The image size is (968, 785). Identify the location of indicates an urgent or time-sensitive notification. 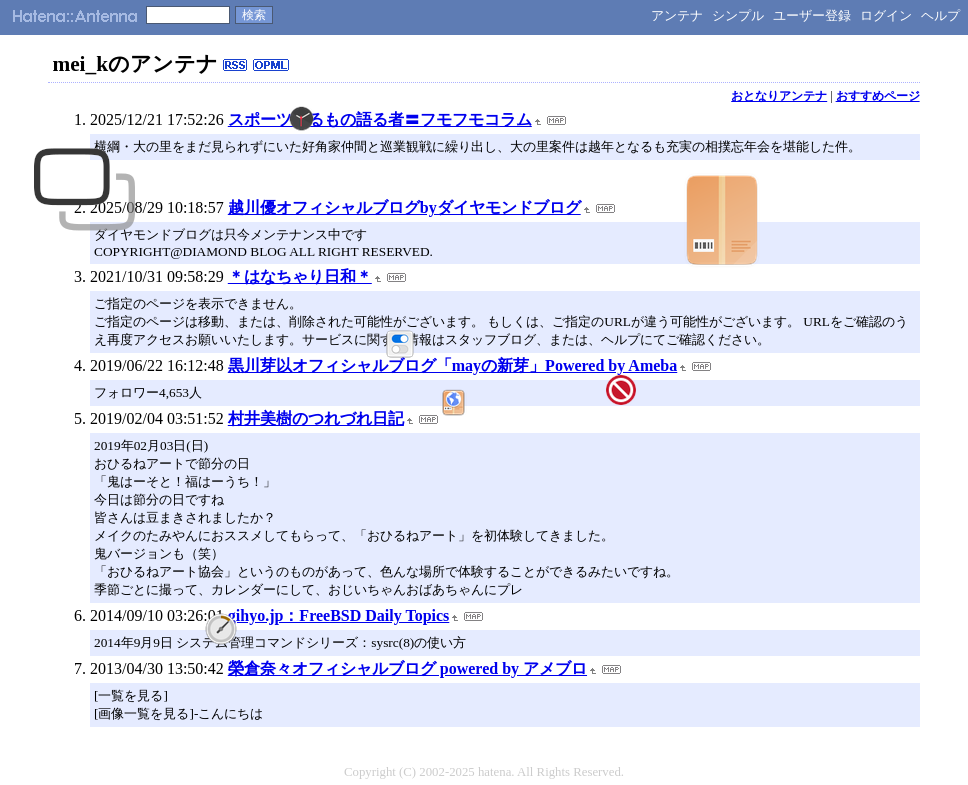
(301, 118).